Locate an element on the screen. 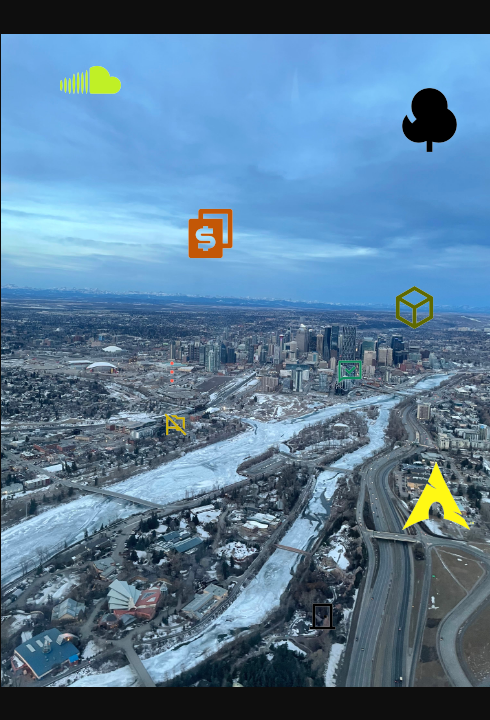  exit or log out of the application is located at coordinates (322, 616).